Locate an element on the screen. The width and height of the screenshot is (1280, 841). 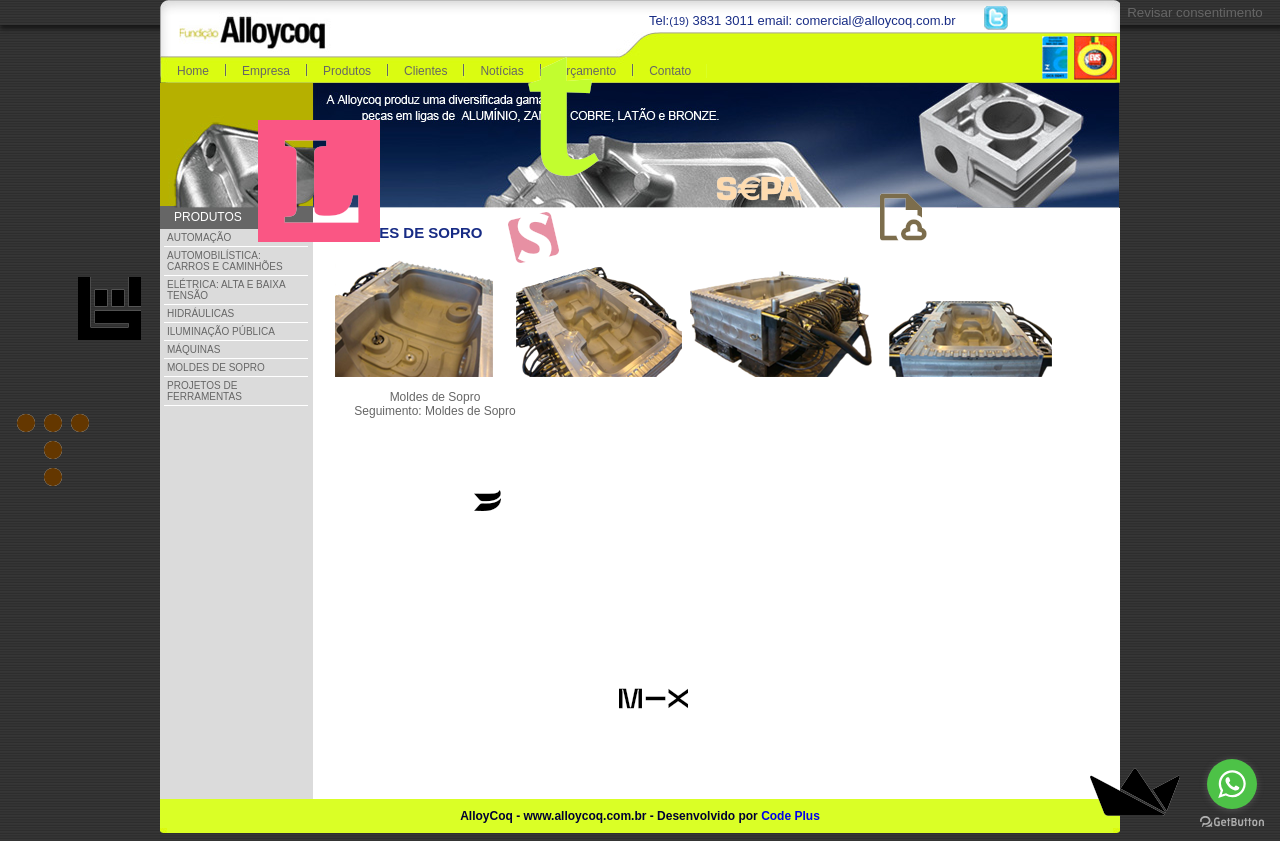
open typst document editor is located at coordinates (563, 116).